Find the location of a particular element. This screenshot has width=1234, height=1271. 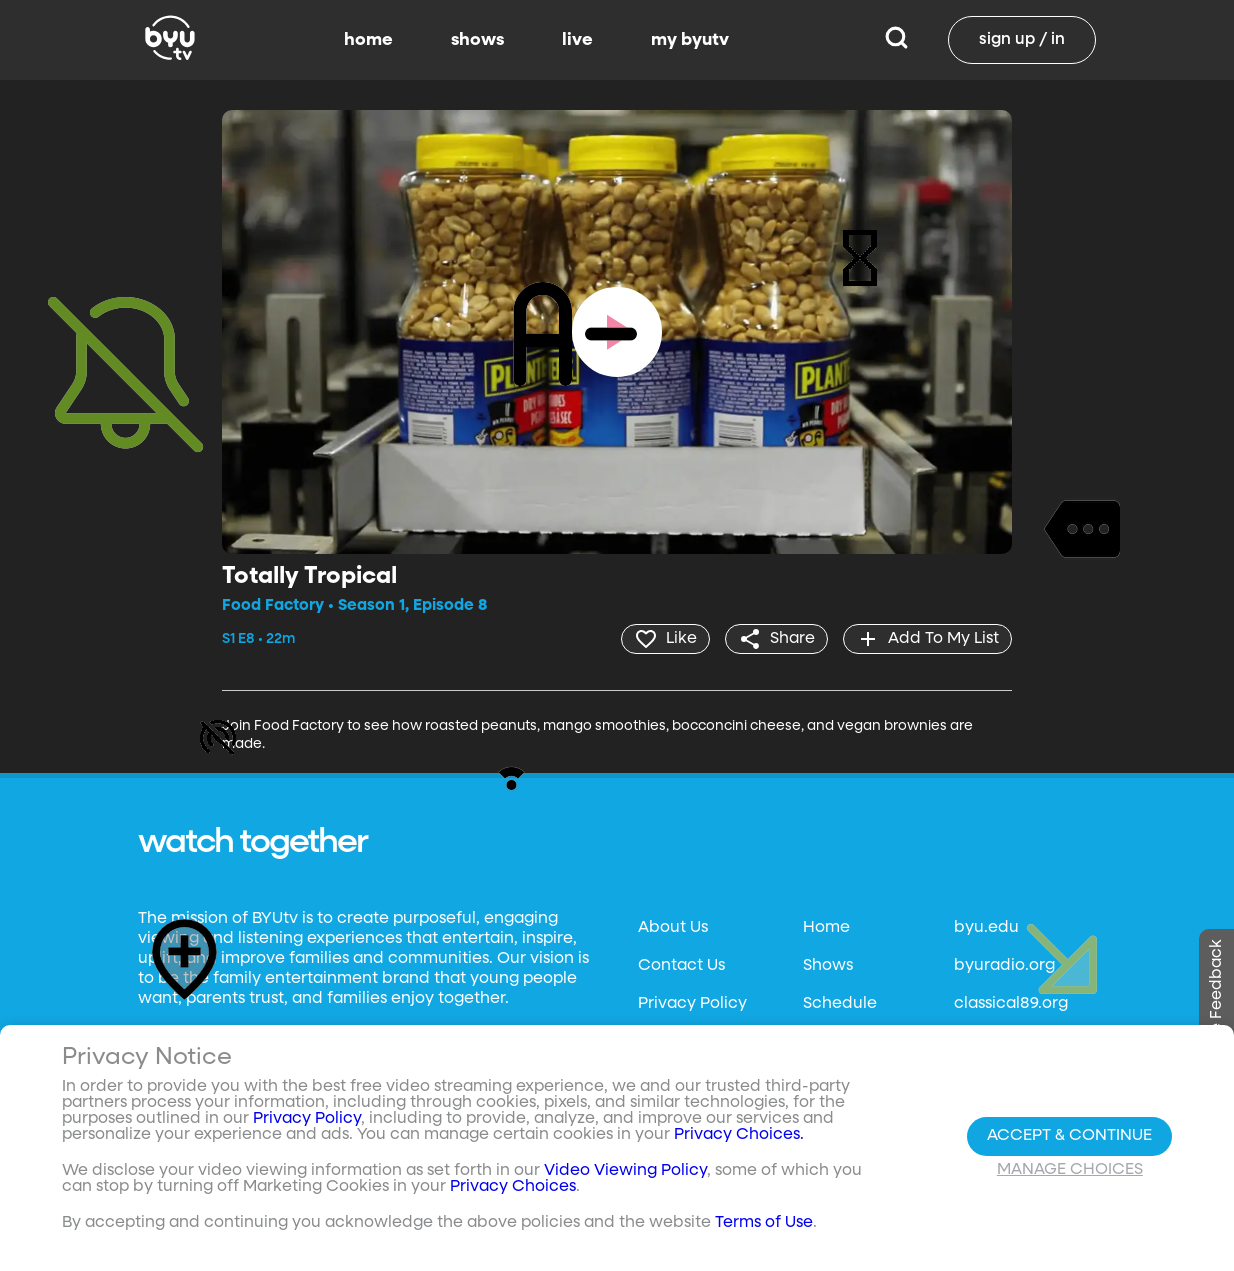

view more notifications is located at coordinates (1082, 529).